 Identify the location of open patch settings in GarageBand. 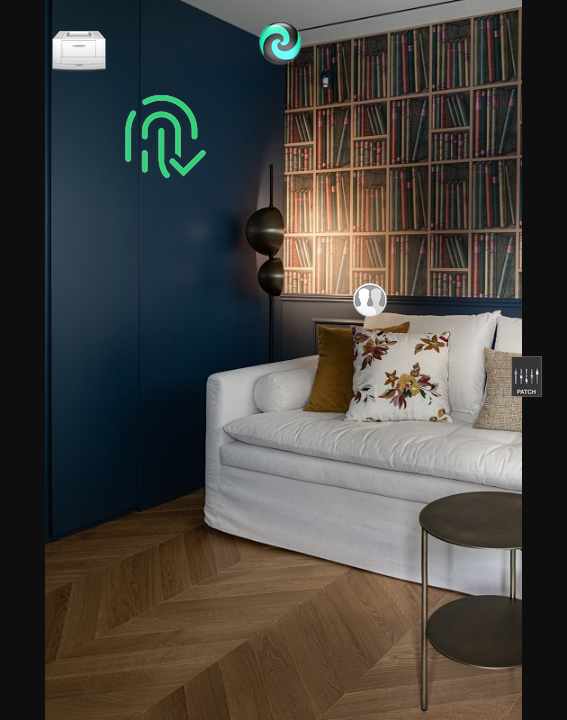
(526, 377).